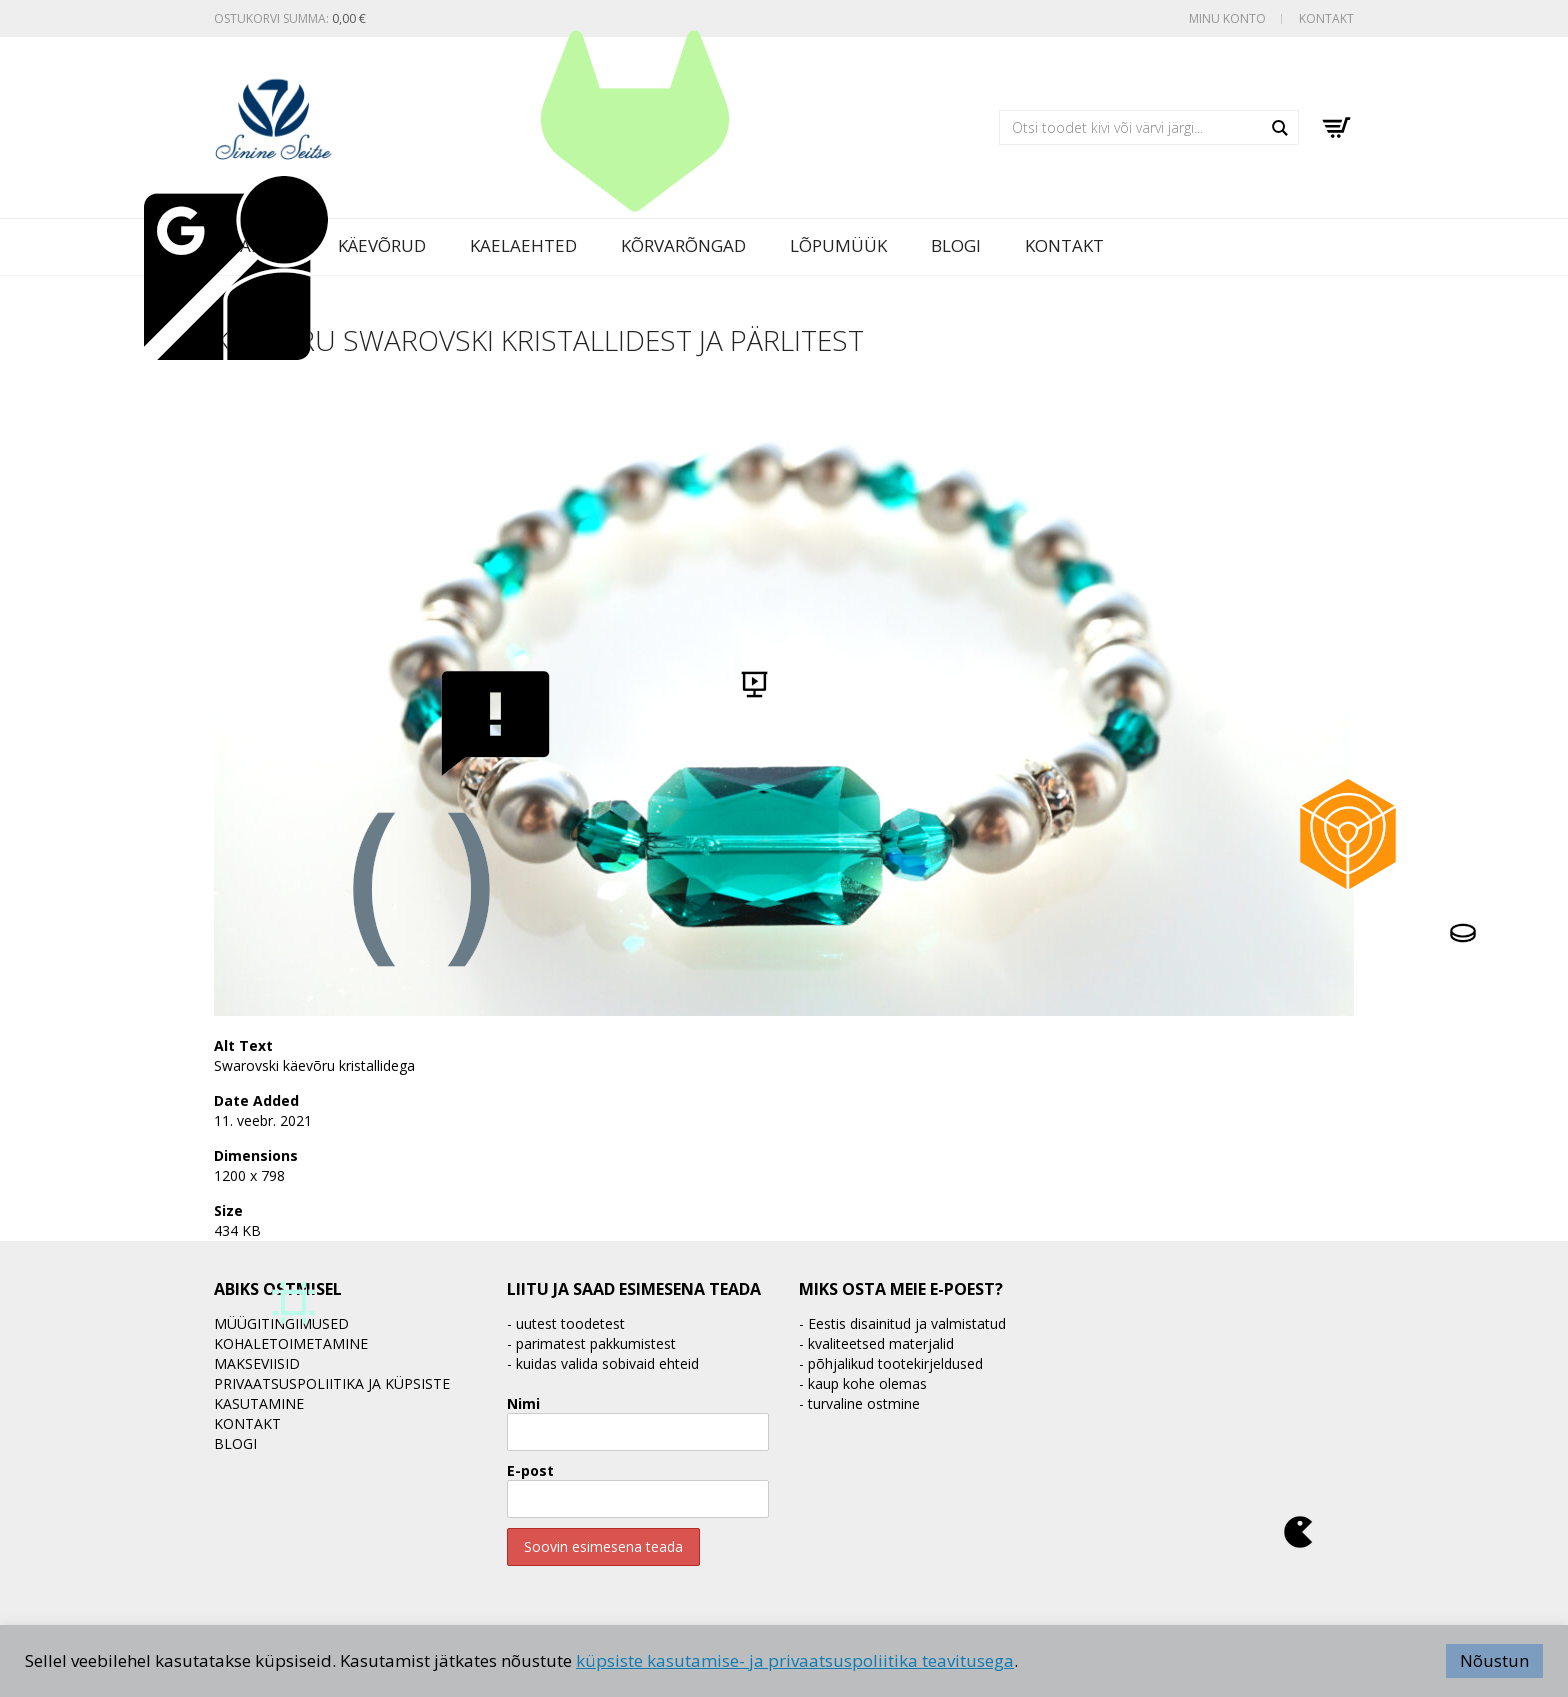 This screenshot has height=1697, width=1568. What do you see at coordinates (1300, 1532) in the screenshot?
I see `open games or gaming section` at bounding box center [1300, 1532].